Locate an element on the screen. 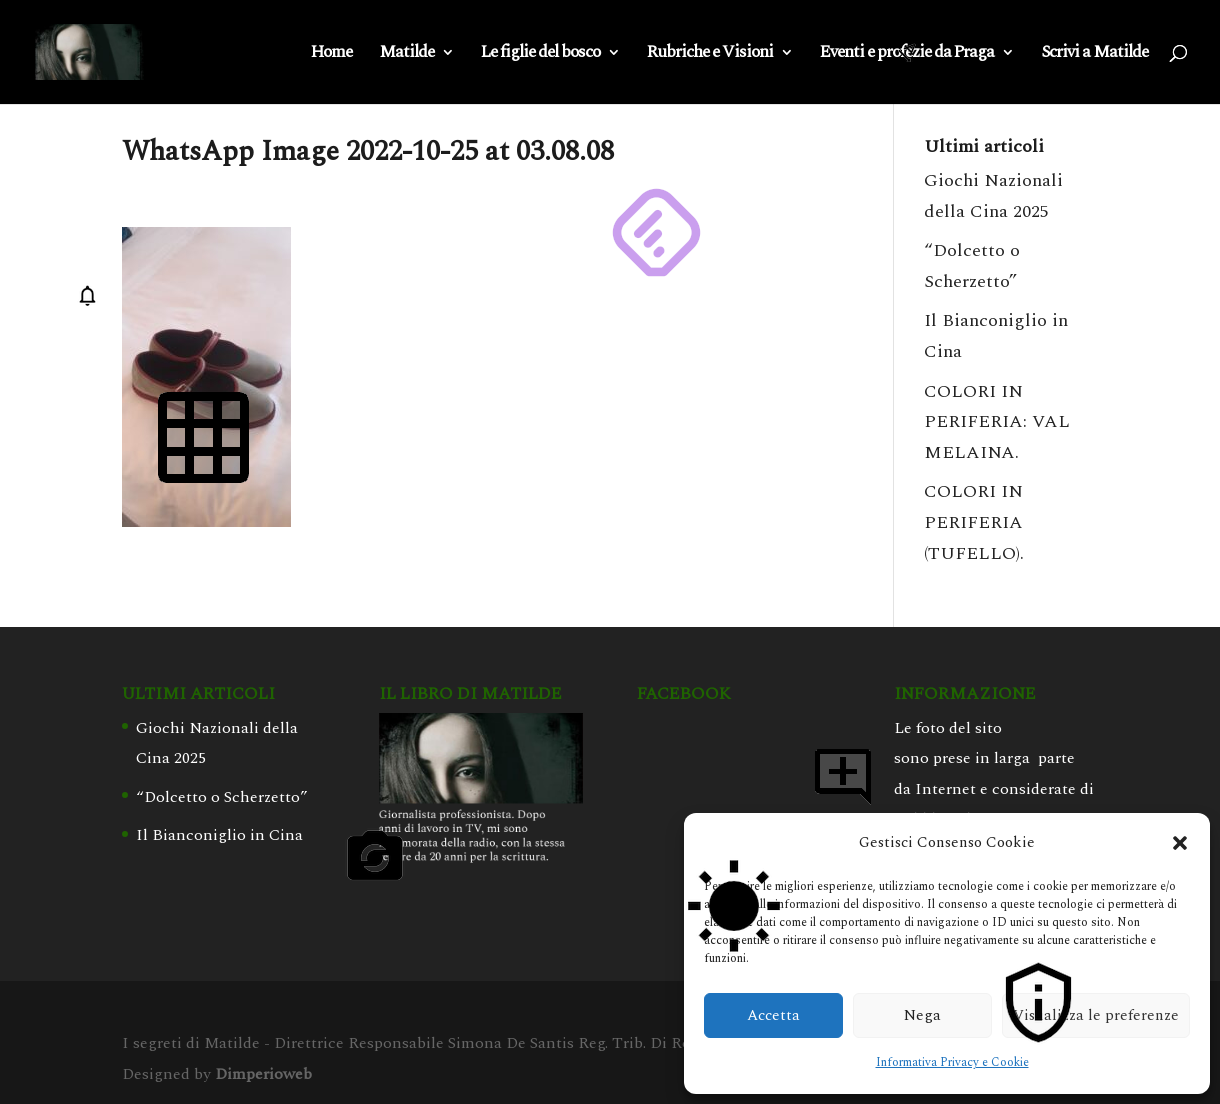  view privacy policy or security information is located at coordinates (1038, 1002).